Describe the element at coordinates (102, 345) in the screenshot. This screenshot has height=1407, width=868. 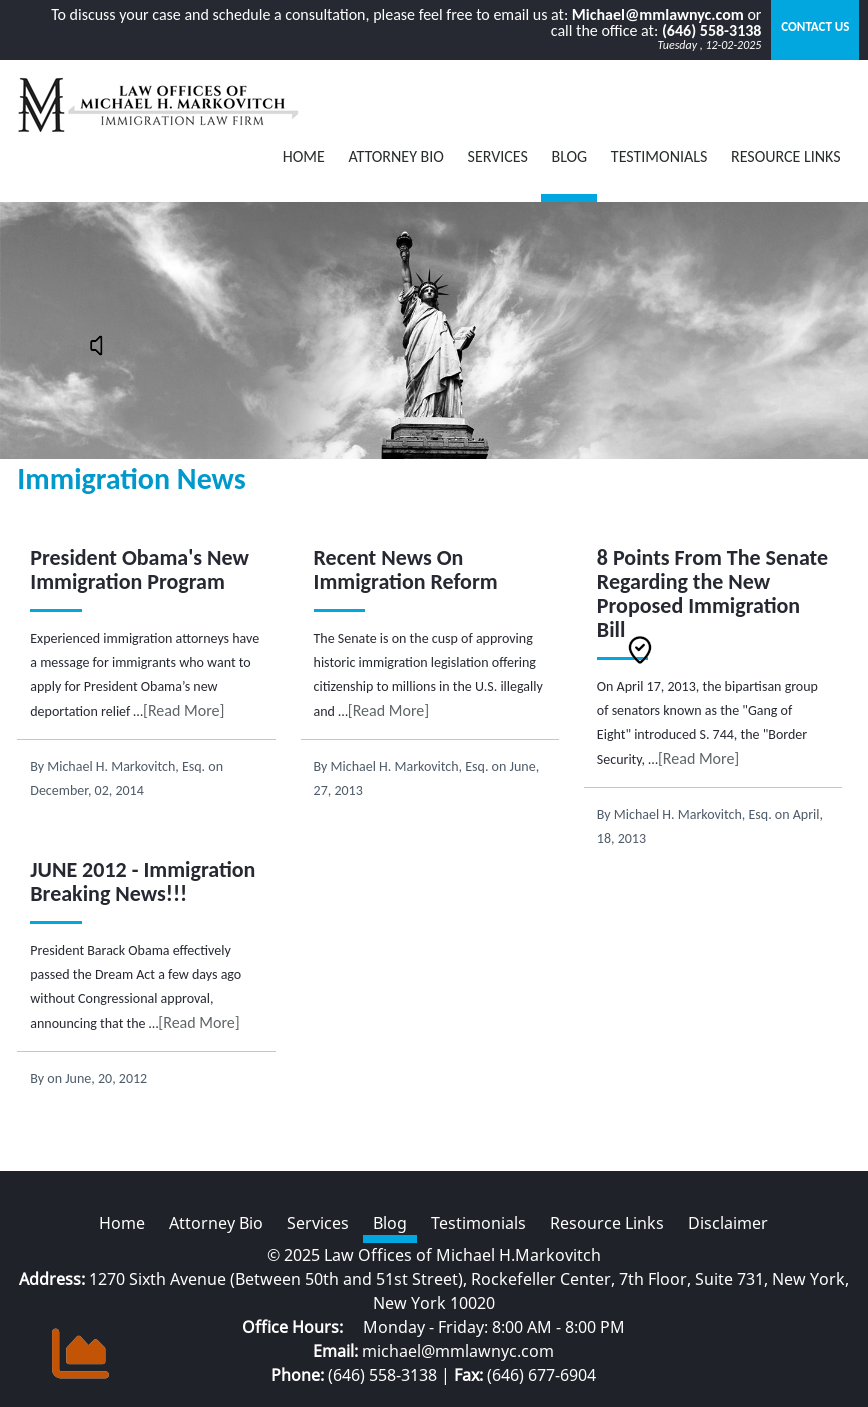
I see `adjust audio volume settings` at that location.